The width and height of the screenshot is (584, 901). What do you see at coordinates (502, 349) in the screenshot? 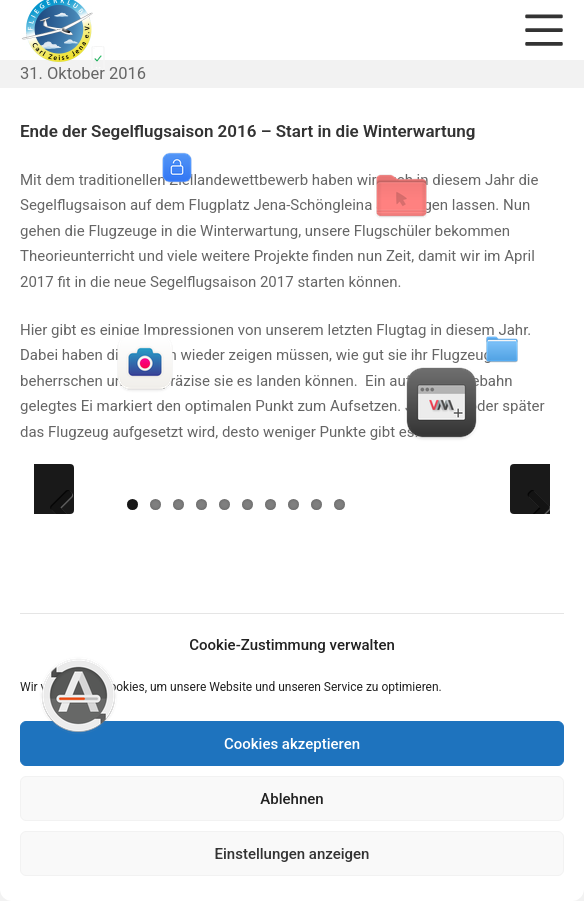
I see `open folder to view files` at bounding box center [502, 349].